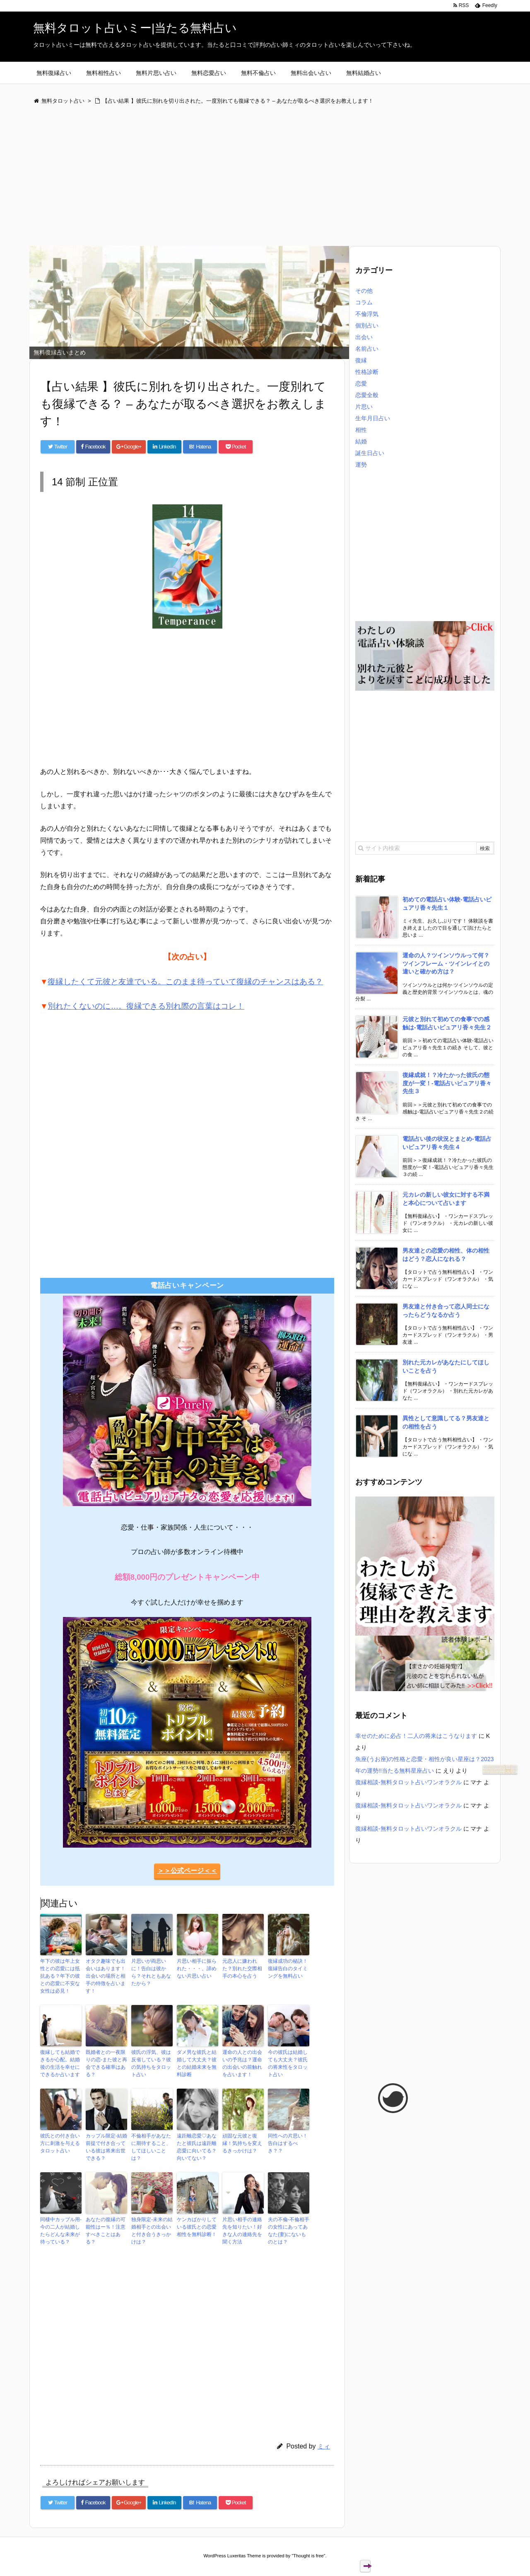 This screenshot has width=530, height=2576. What do you see at coordinates (393, 2098) in the screenshot?
I see `launch budgie desktop environment` at bounding box center [393, 2098].